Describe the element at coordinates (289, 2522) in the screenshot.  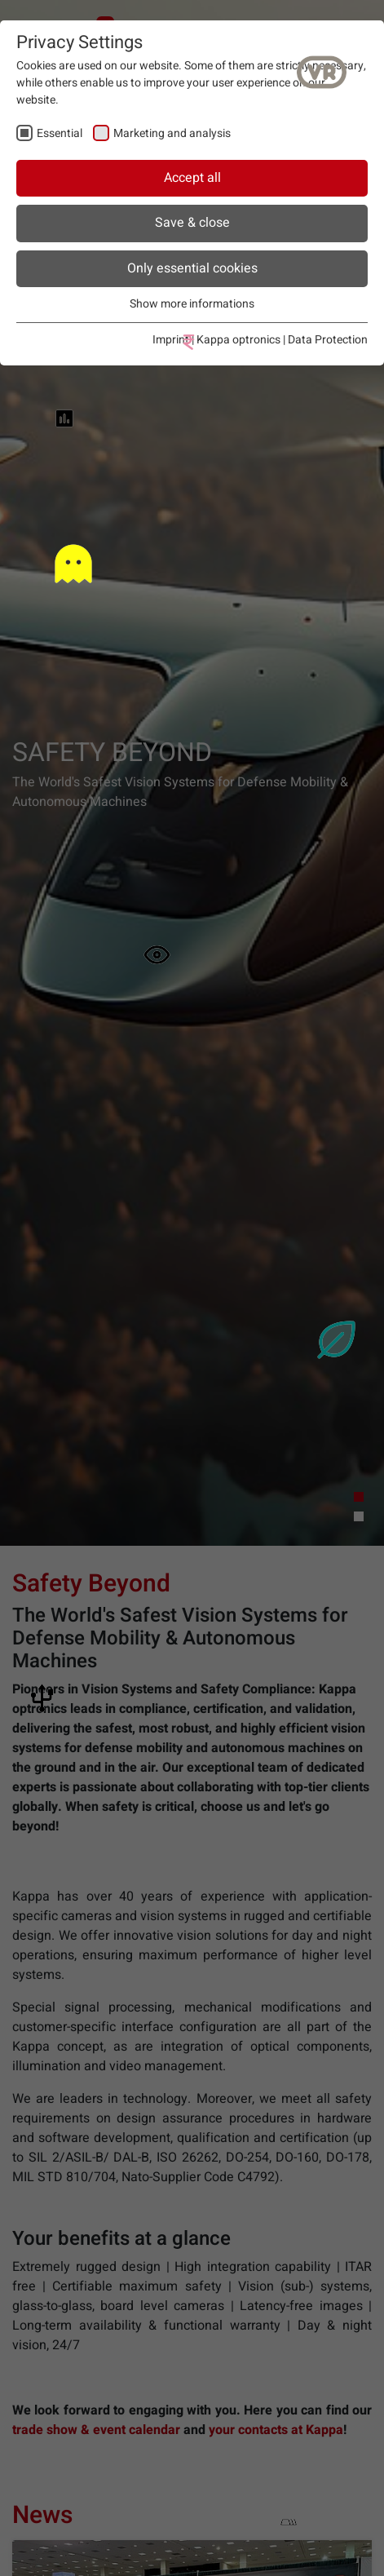
I see `switch between open browser tabs` at that location.